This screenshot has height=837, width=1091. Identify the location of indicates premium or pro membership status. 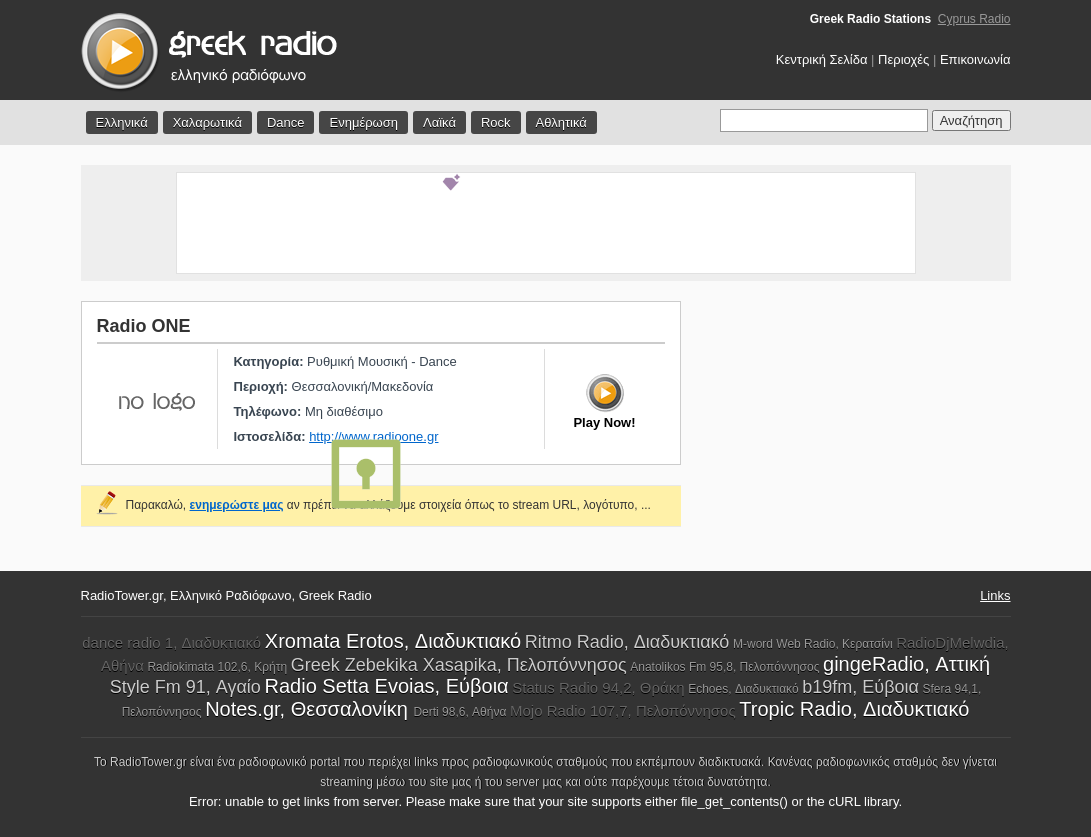
(451, 182).